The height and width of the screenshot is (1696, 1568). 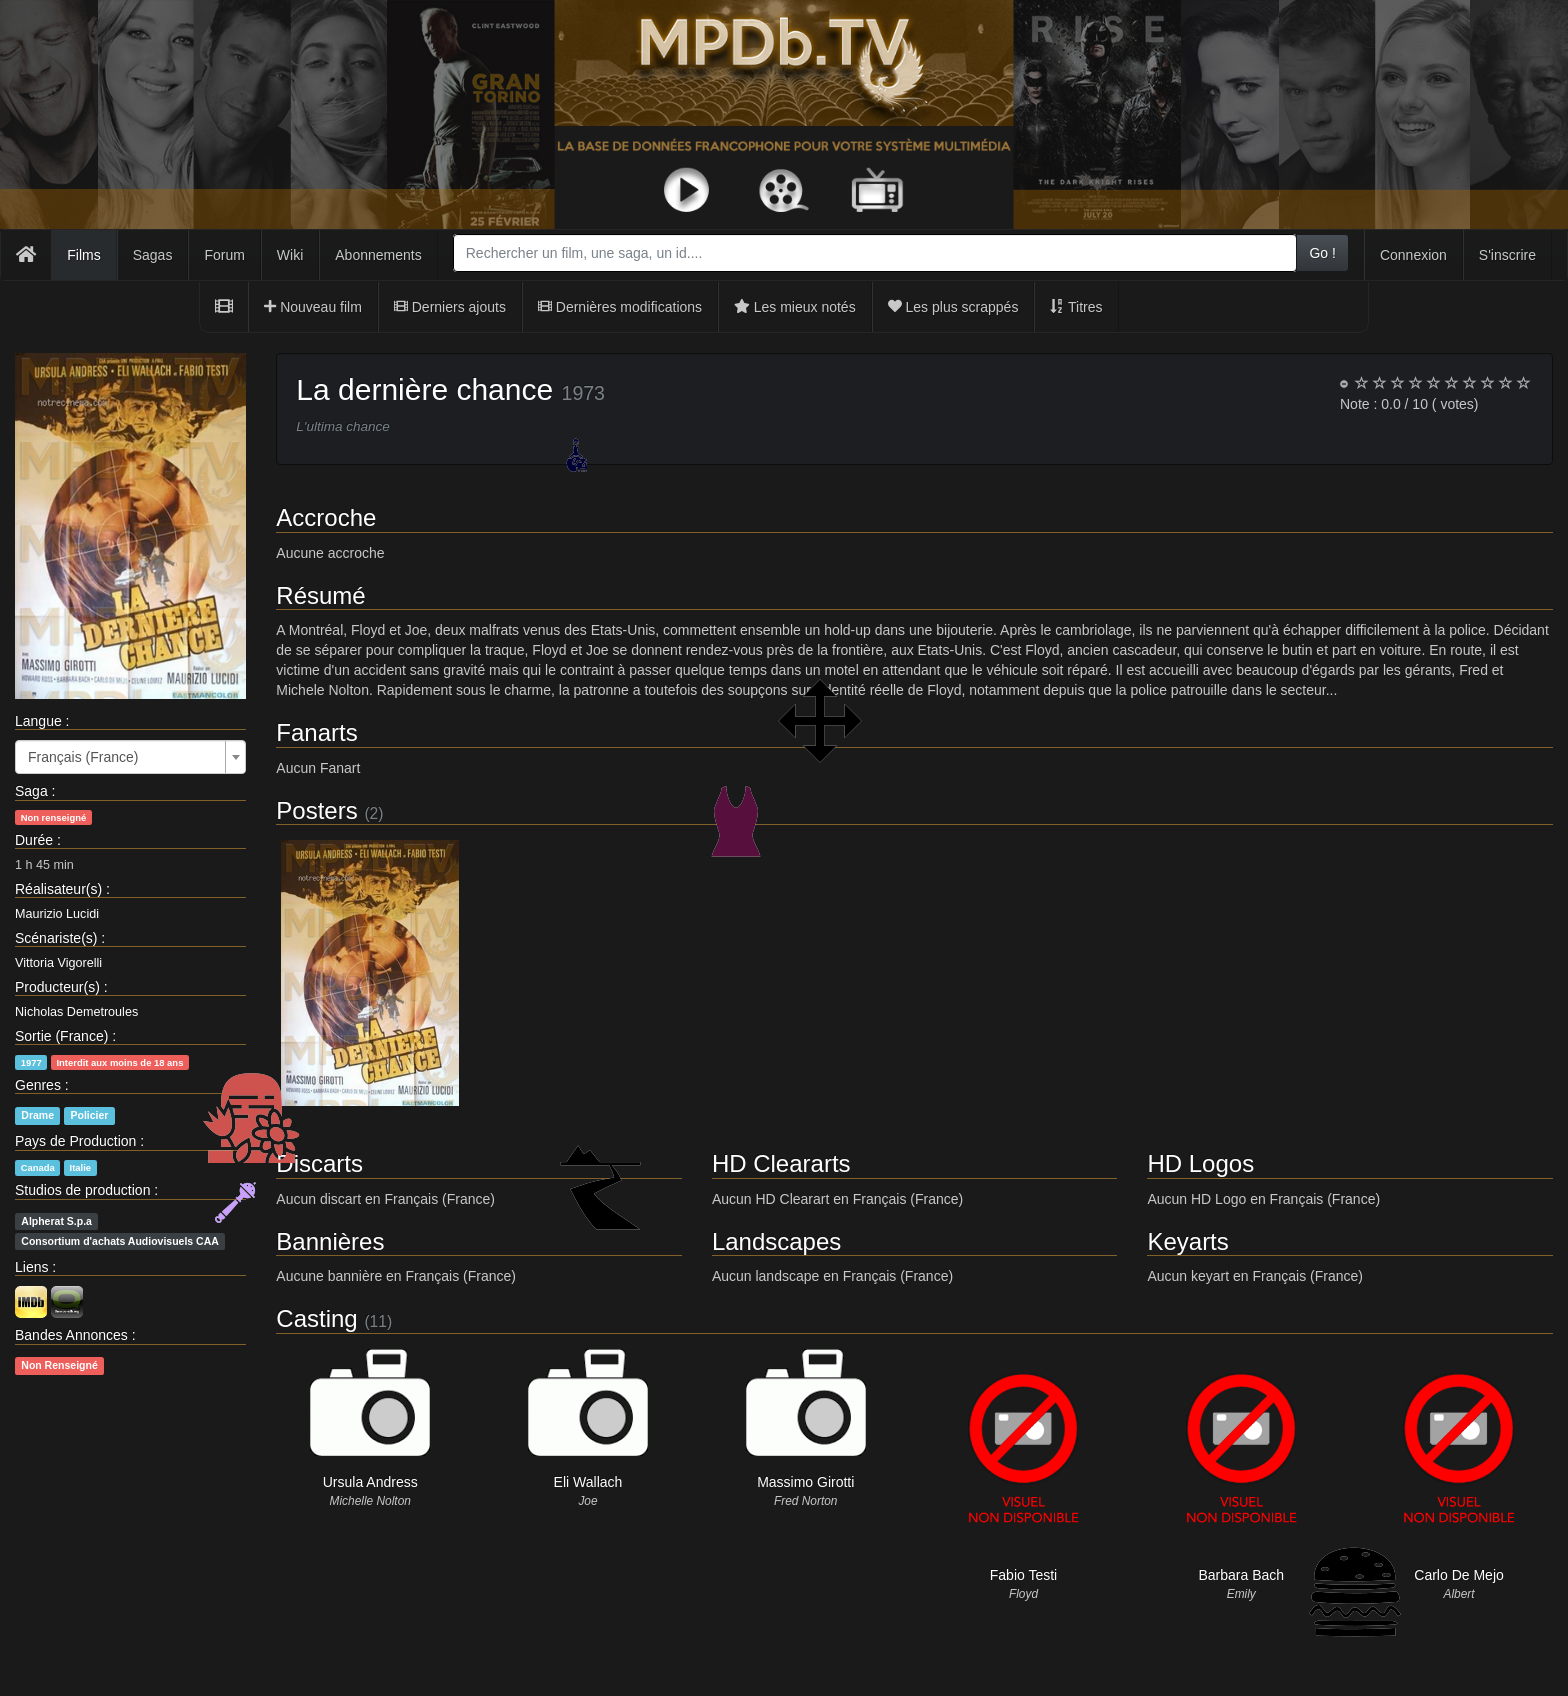 I want to click on access dark or horror-themed game settings, so click(x=576, y=455).